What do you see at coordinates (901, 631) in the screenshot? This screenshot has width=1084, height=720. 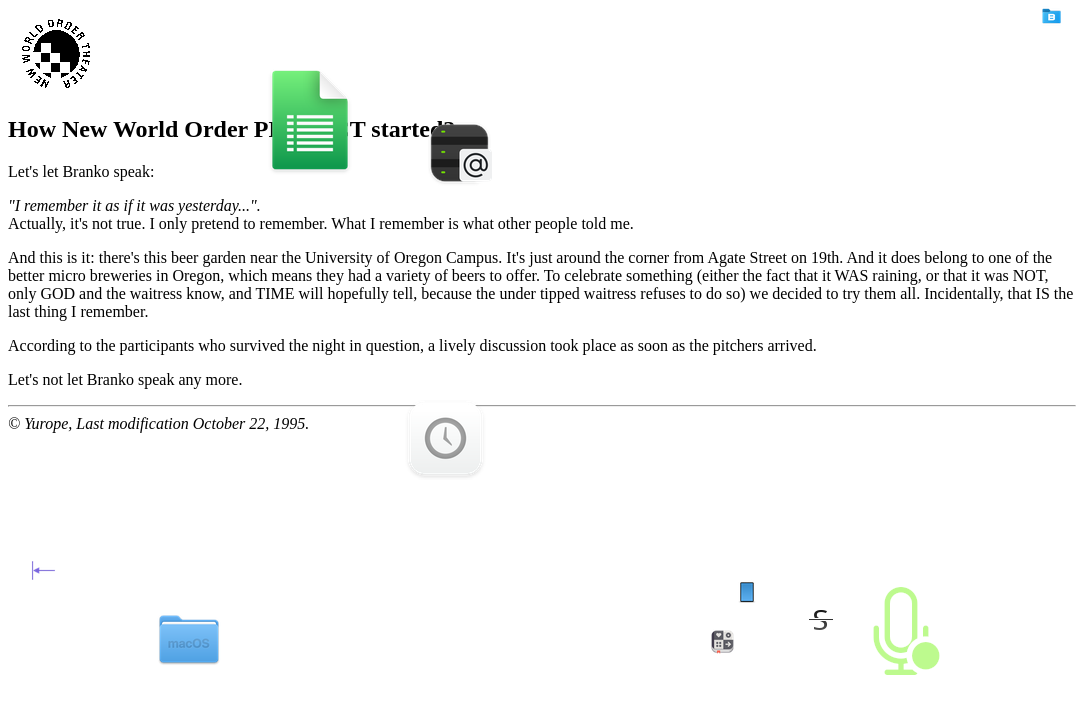 I see `open sound recorder app` at bounding box center [901, 631].